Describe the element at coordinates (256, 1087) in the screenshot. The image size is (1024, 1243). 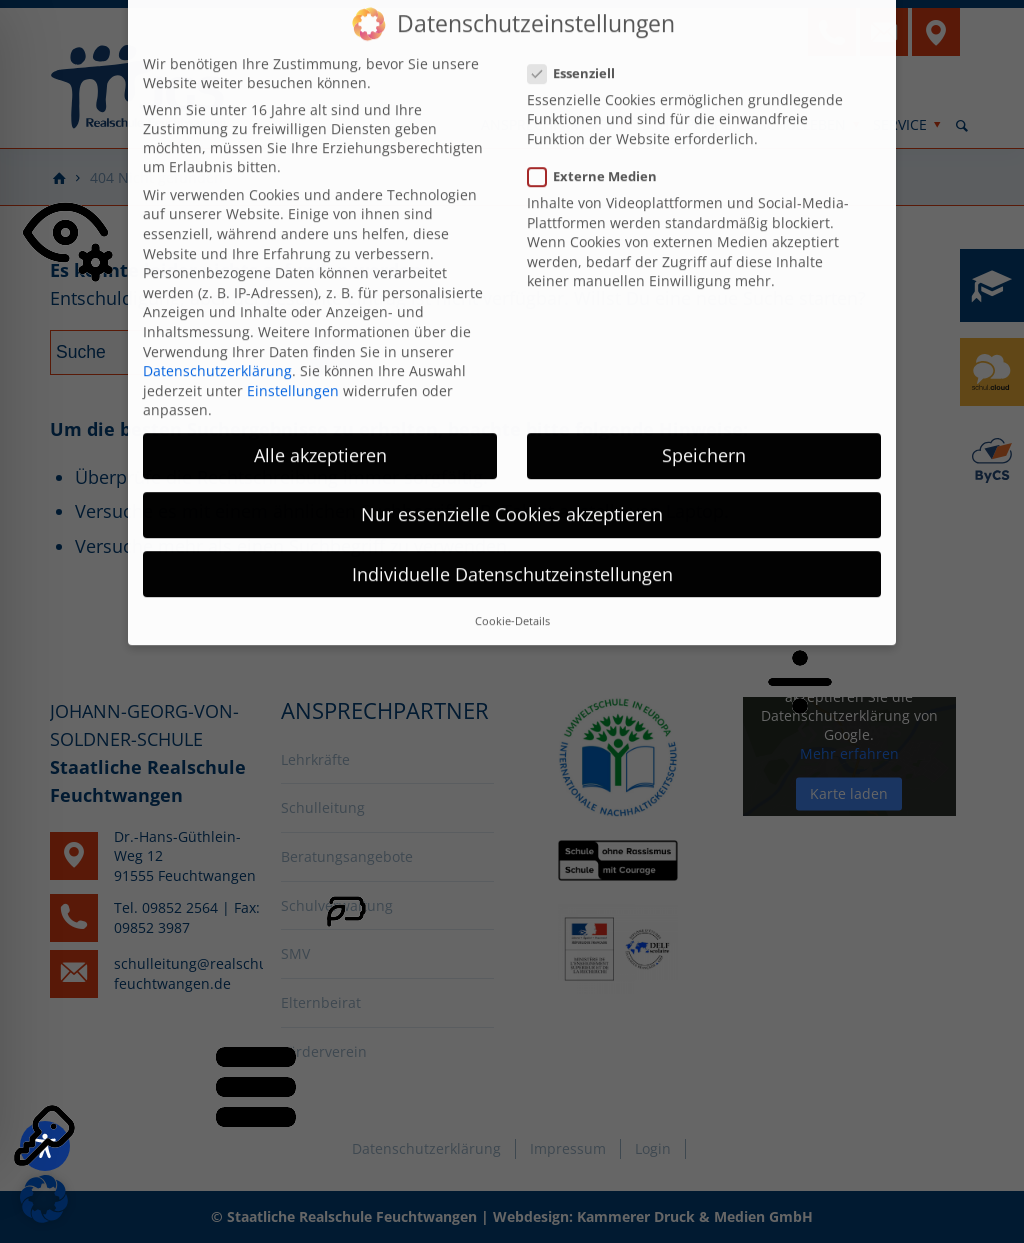
I see `view data in row format` at that location.